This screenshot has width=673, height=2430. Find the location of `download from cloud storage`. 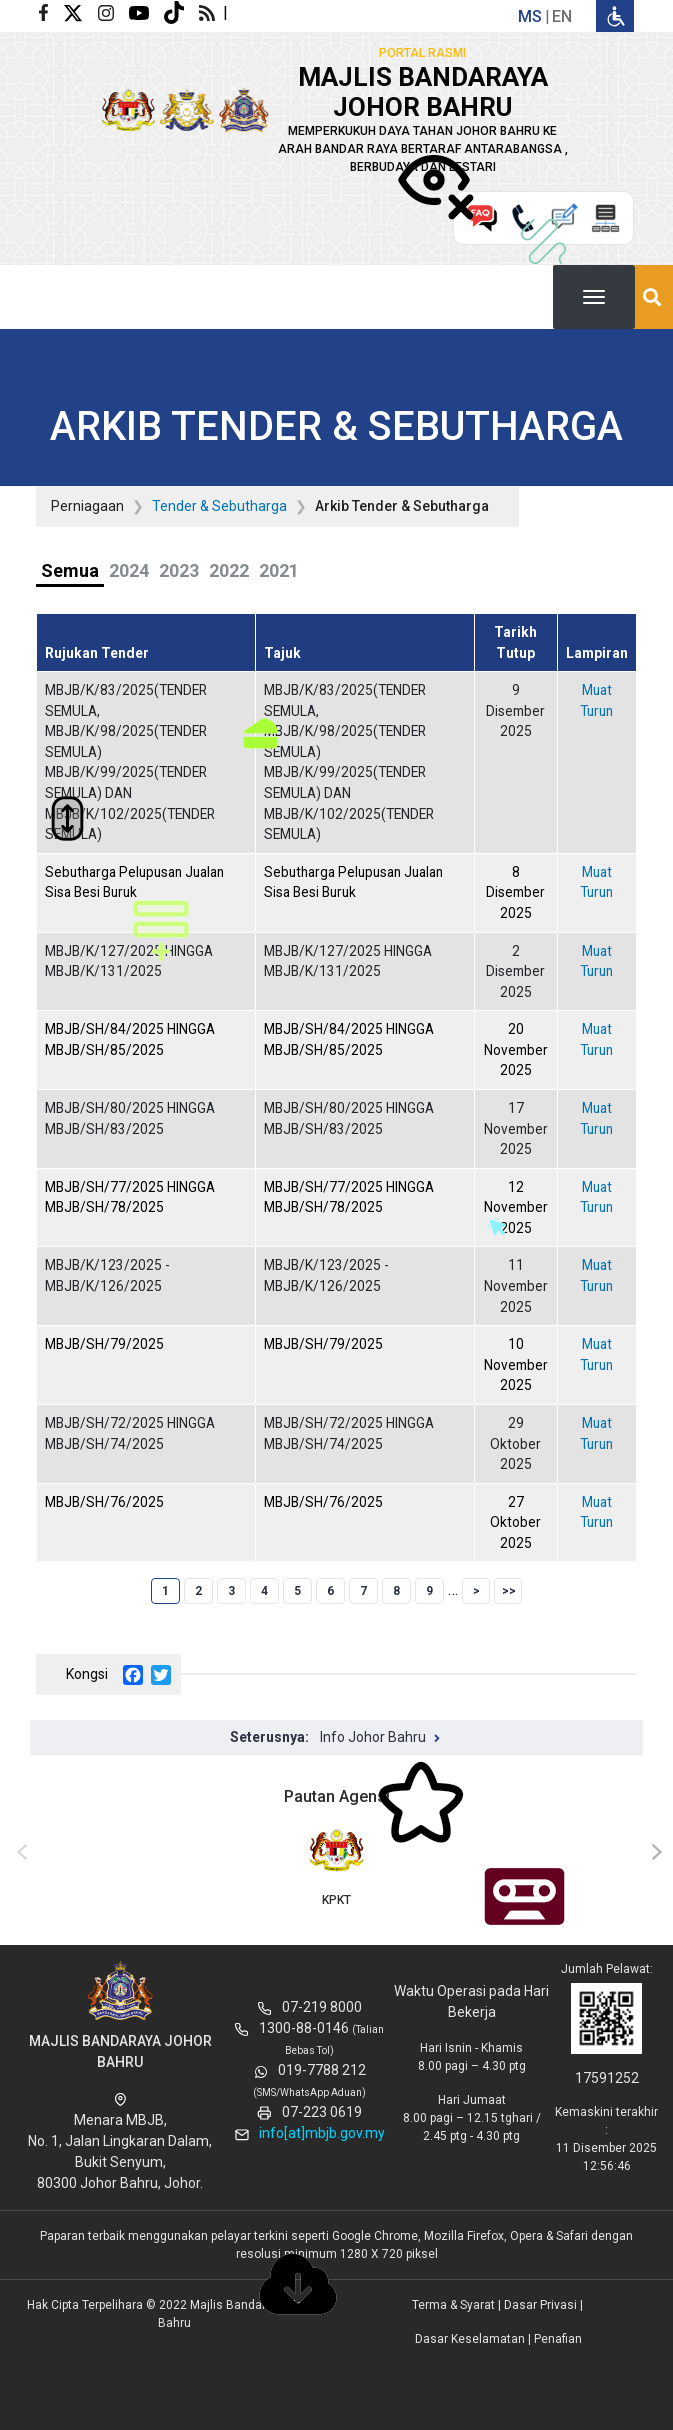

download from cloud storage is located at coordinates (298, 2284).